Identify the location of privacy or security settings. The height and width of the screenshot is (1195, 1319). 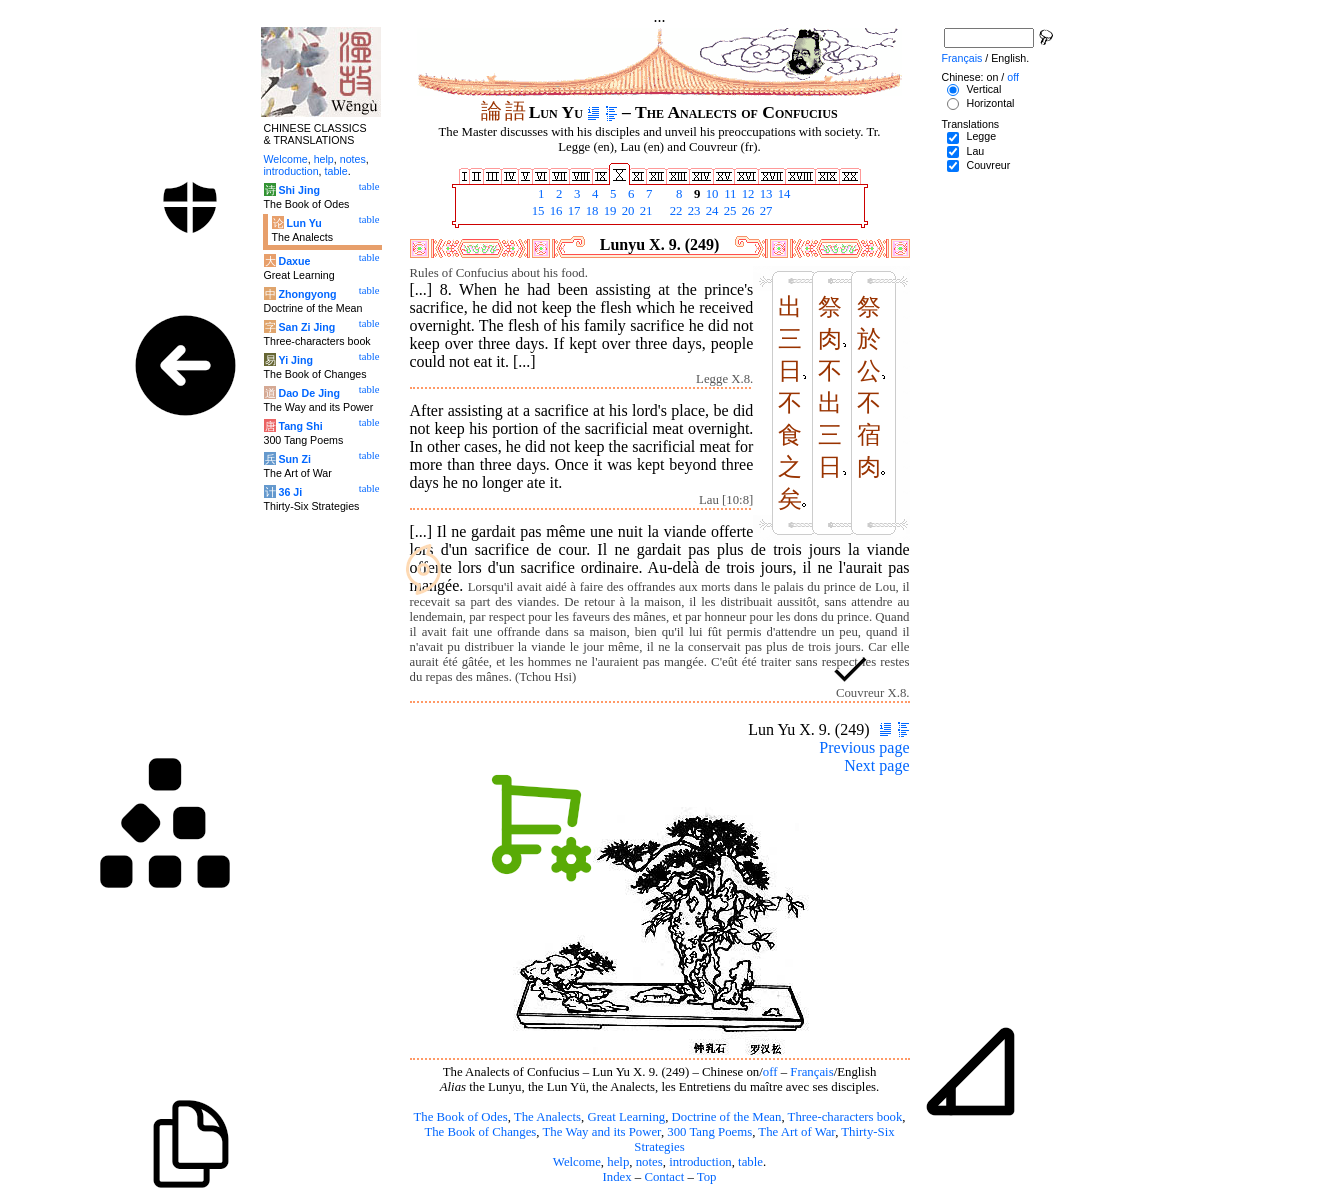
(190, 207).